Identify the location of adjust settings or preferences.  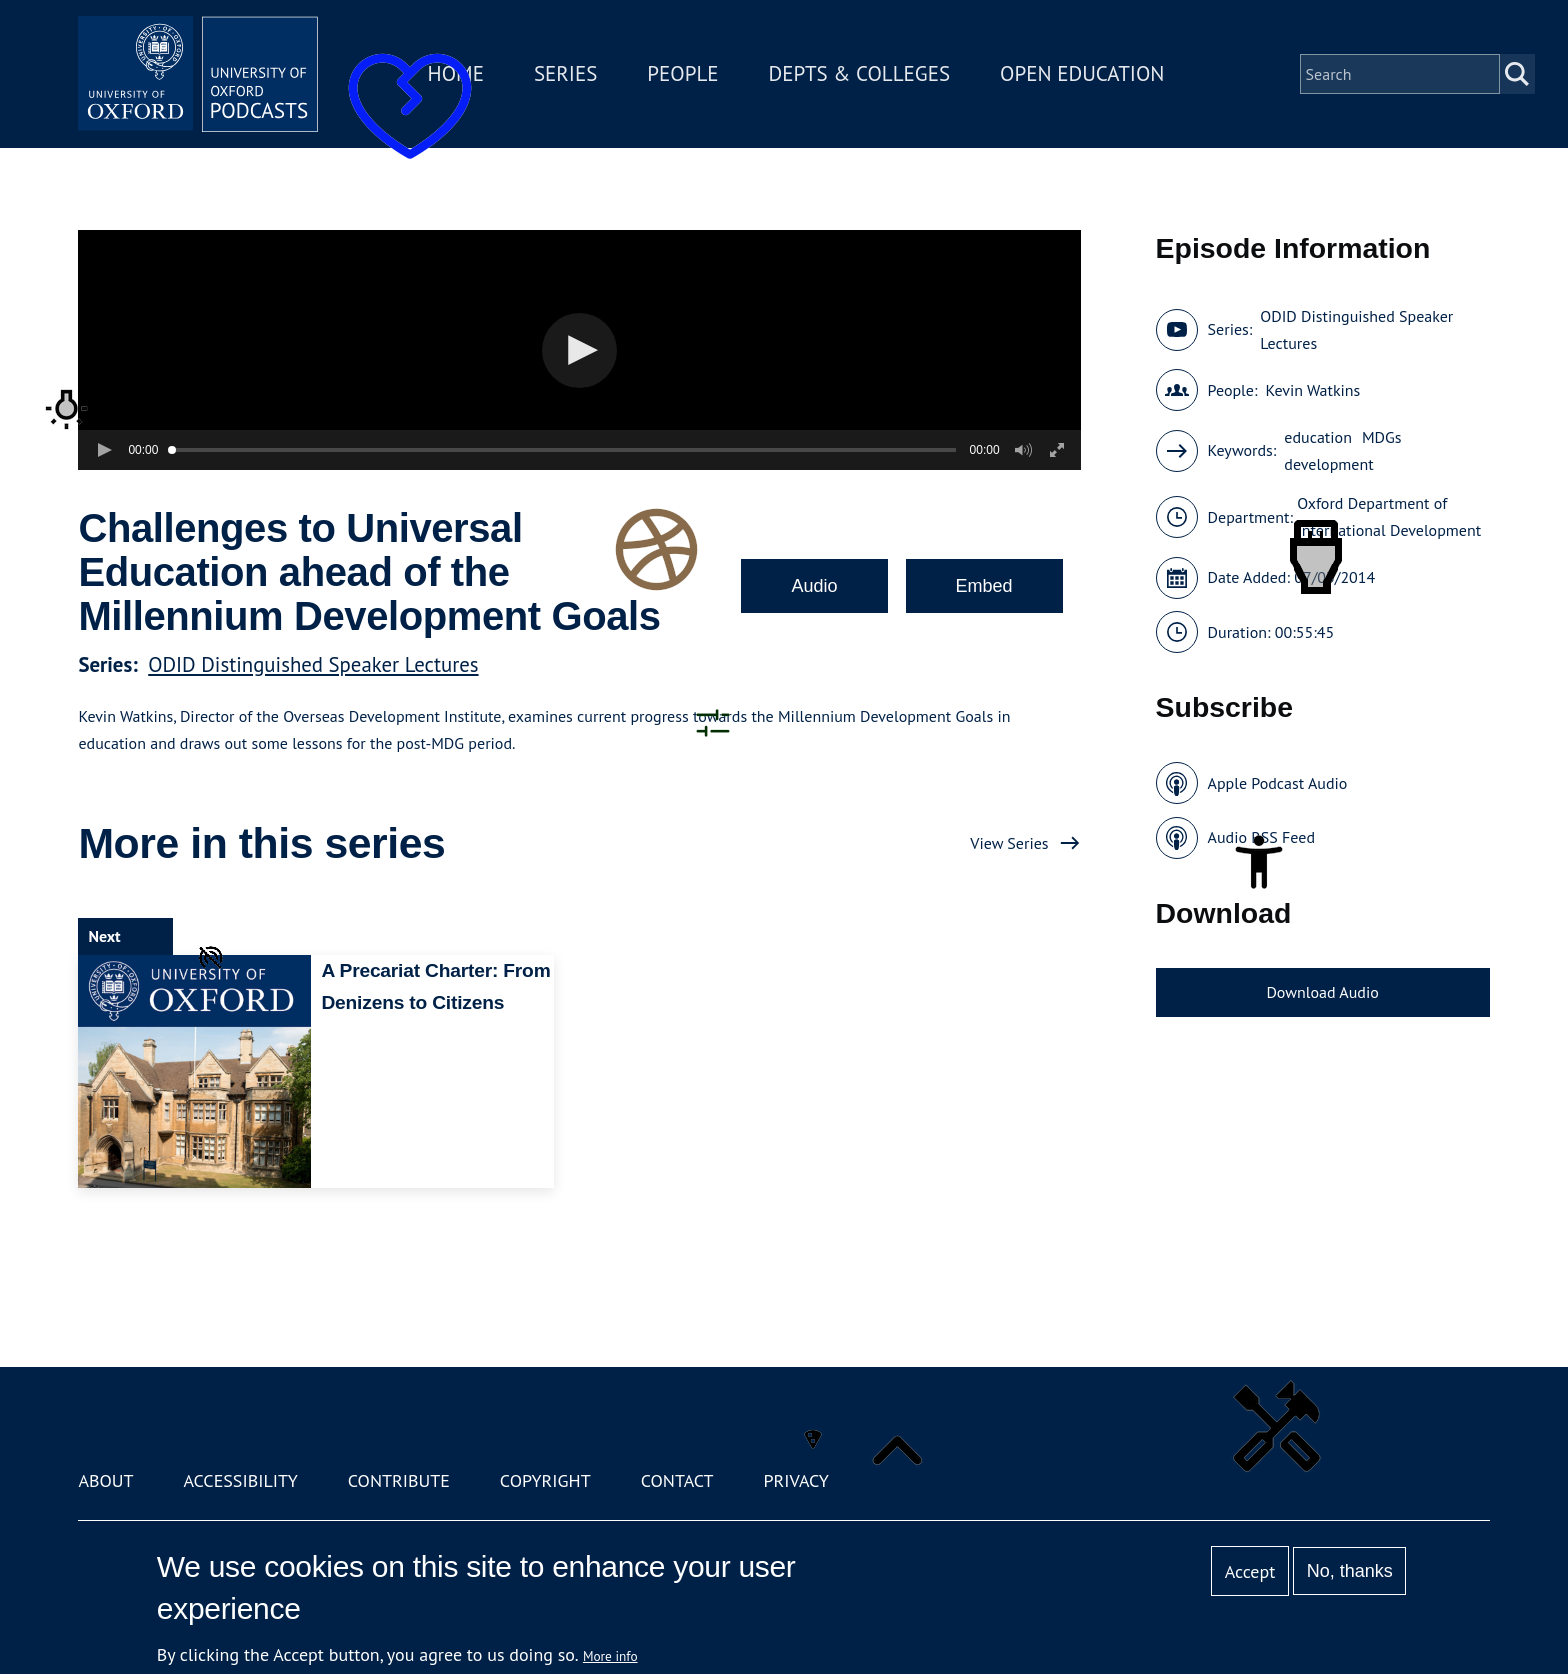
(713, 723).